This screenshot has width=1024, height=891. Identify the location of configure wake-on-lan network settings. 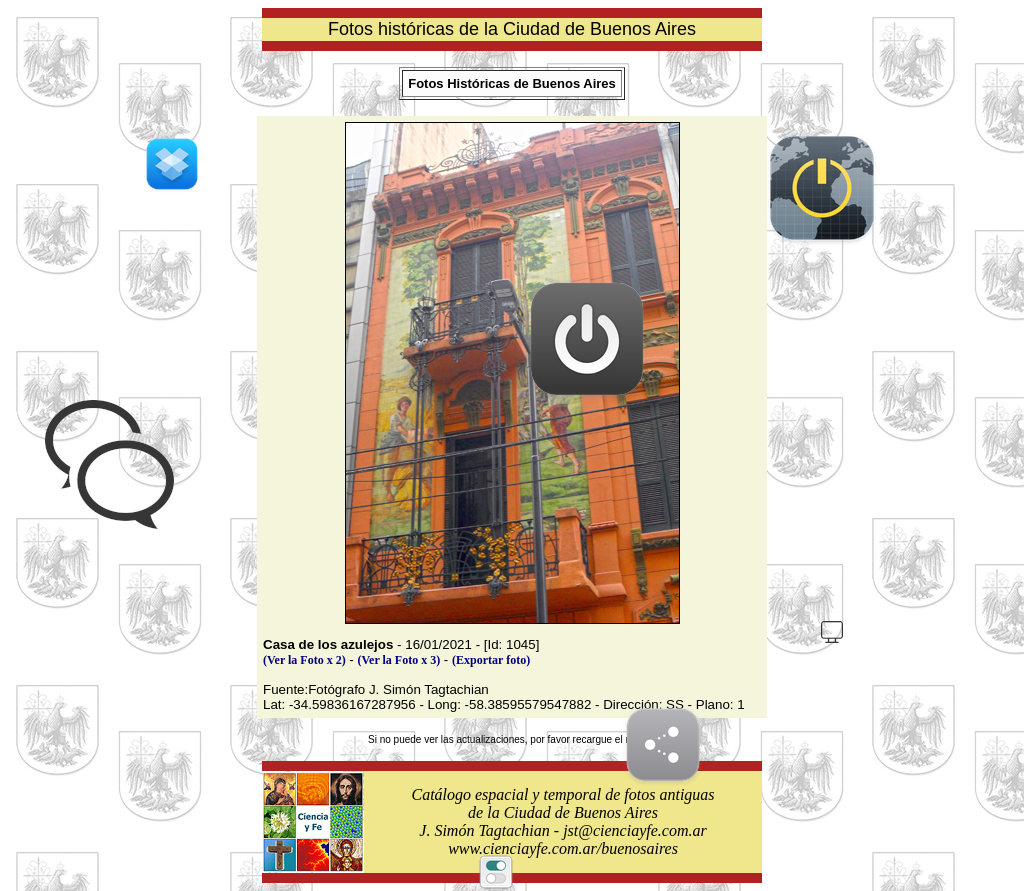
(822, 188).